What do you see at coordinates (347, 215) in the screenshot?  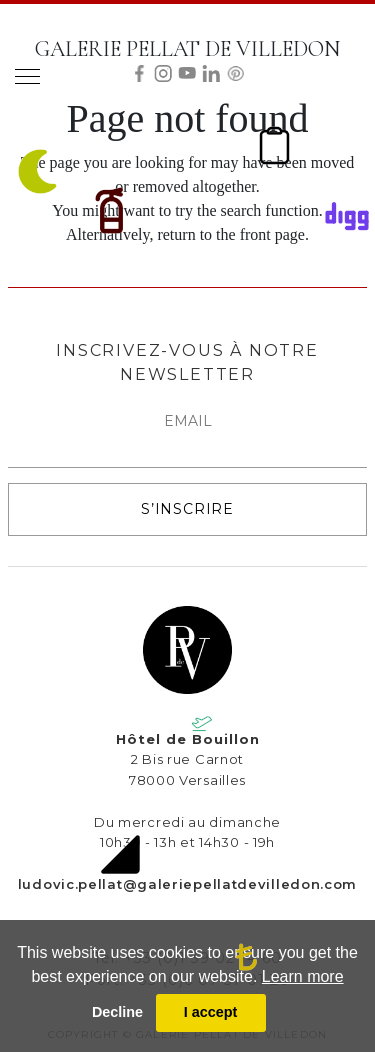 I see `link to digg social news platform` at bounding box center [347, 215].